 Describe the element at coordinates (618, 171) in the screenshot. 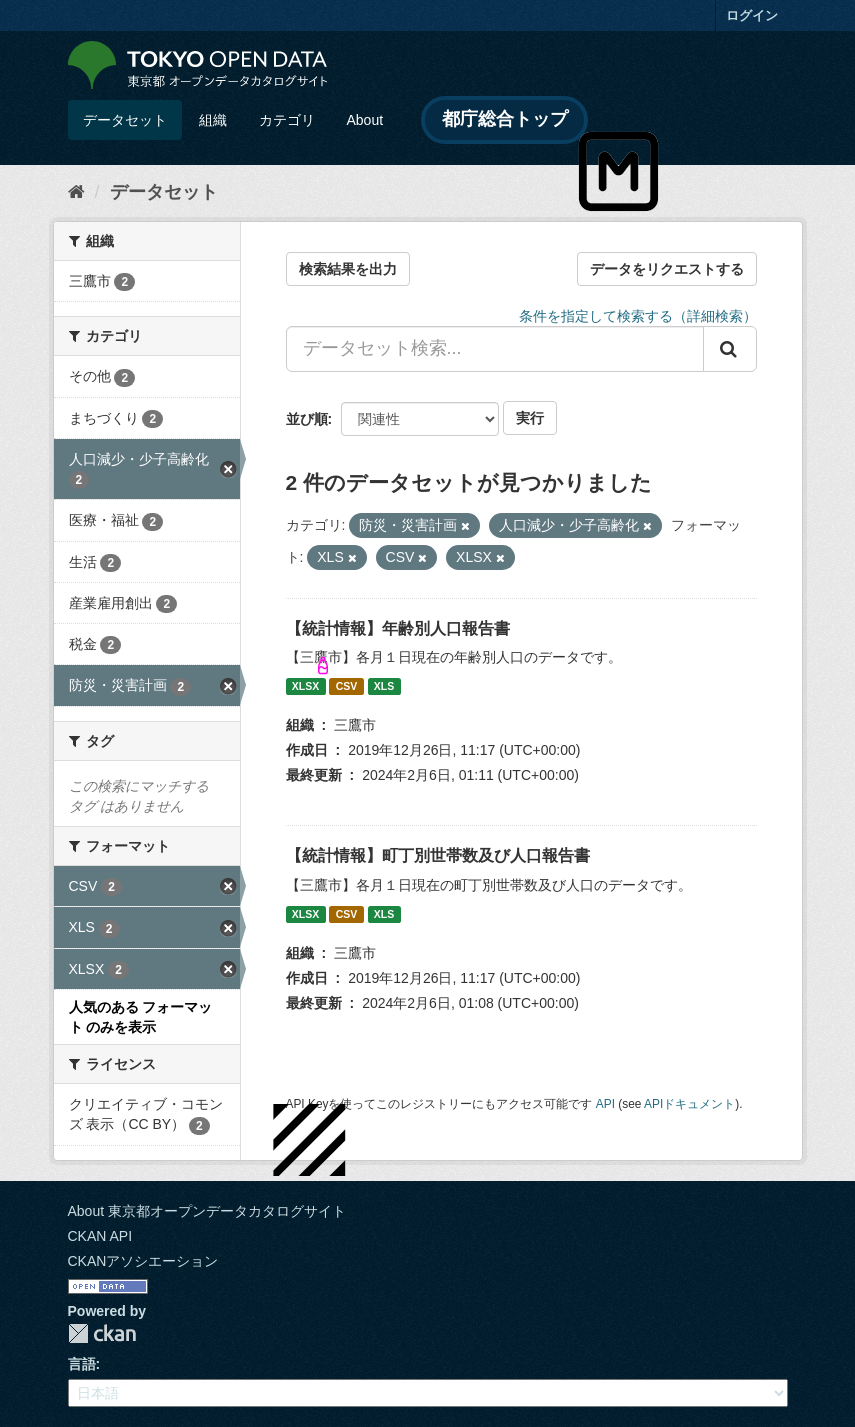

I see `toggle medium size or format option` at that location.